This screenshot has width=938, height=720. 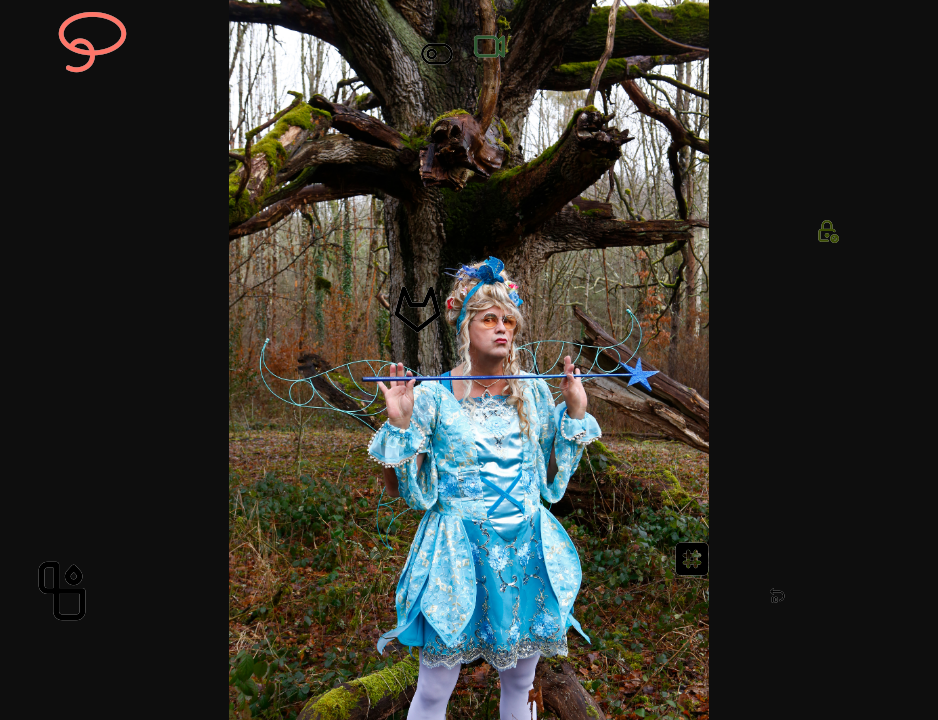 I want to click on select objects using freehand drawing, so click(x=92, y=38).